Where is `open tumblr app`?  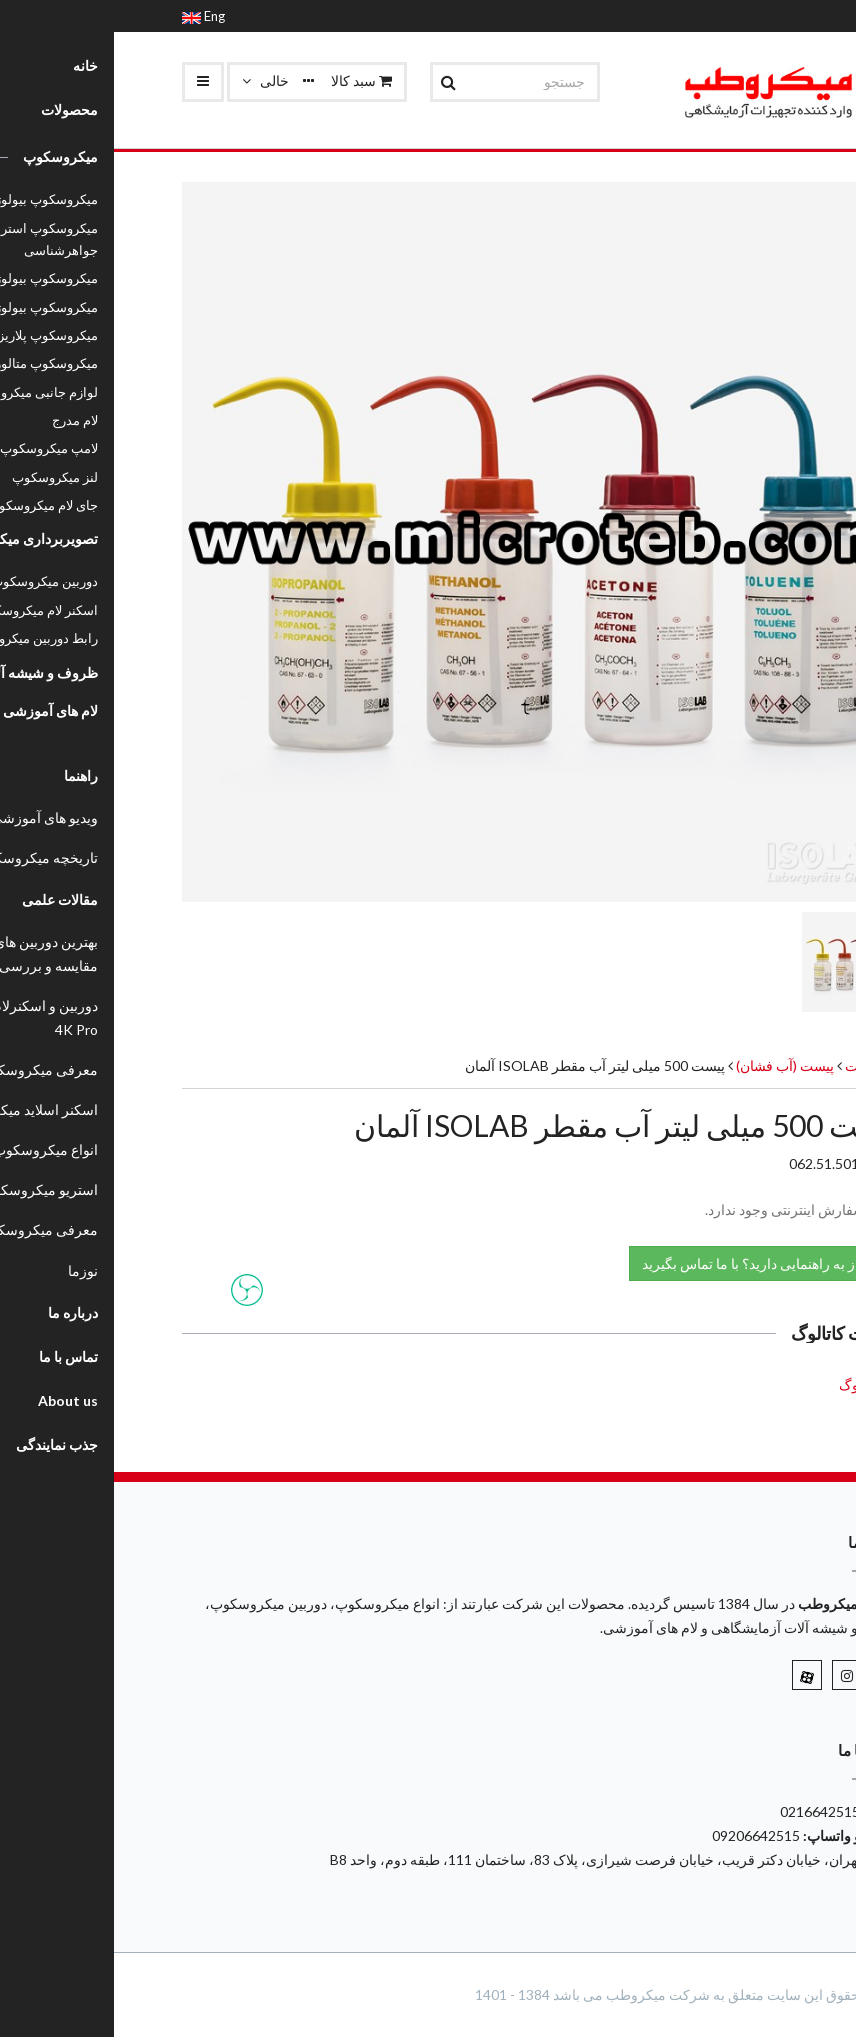 open tumblr app is located at coordinates (525, 707).